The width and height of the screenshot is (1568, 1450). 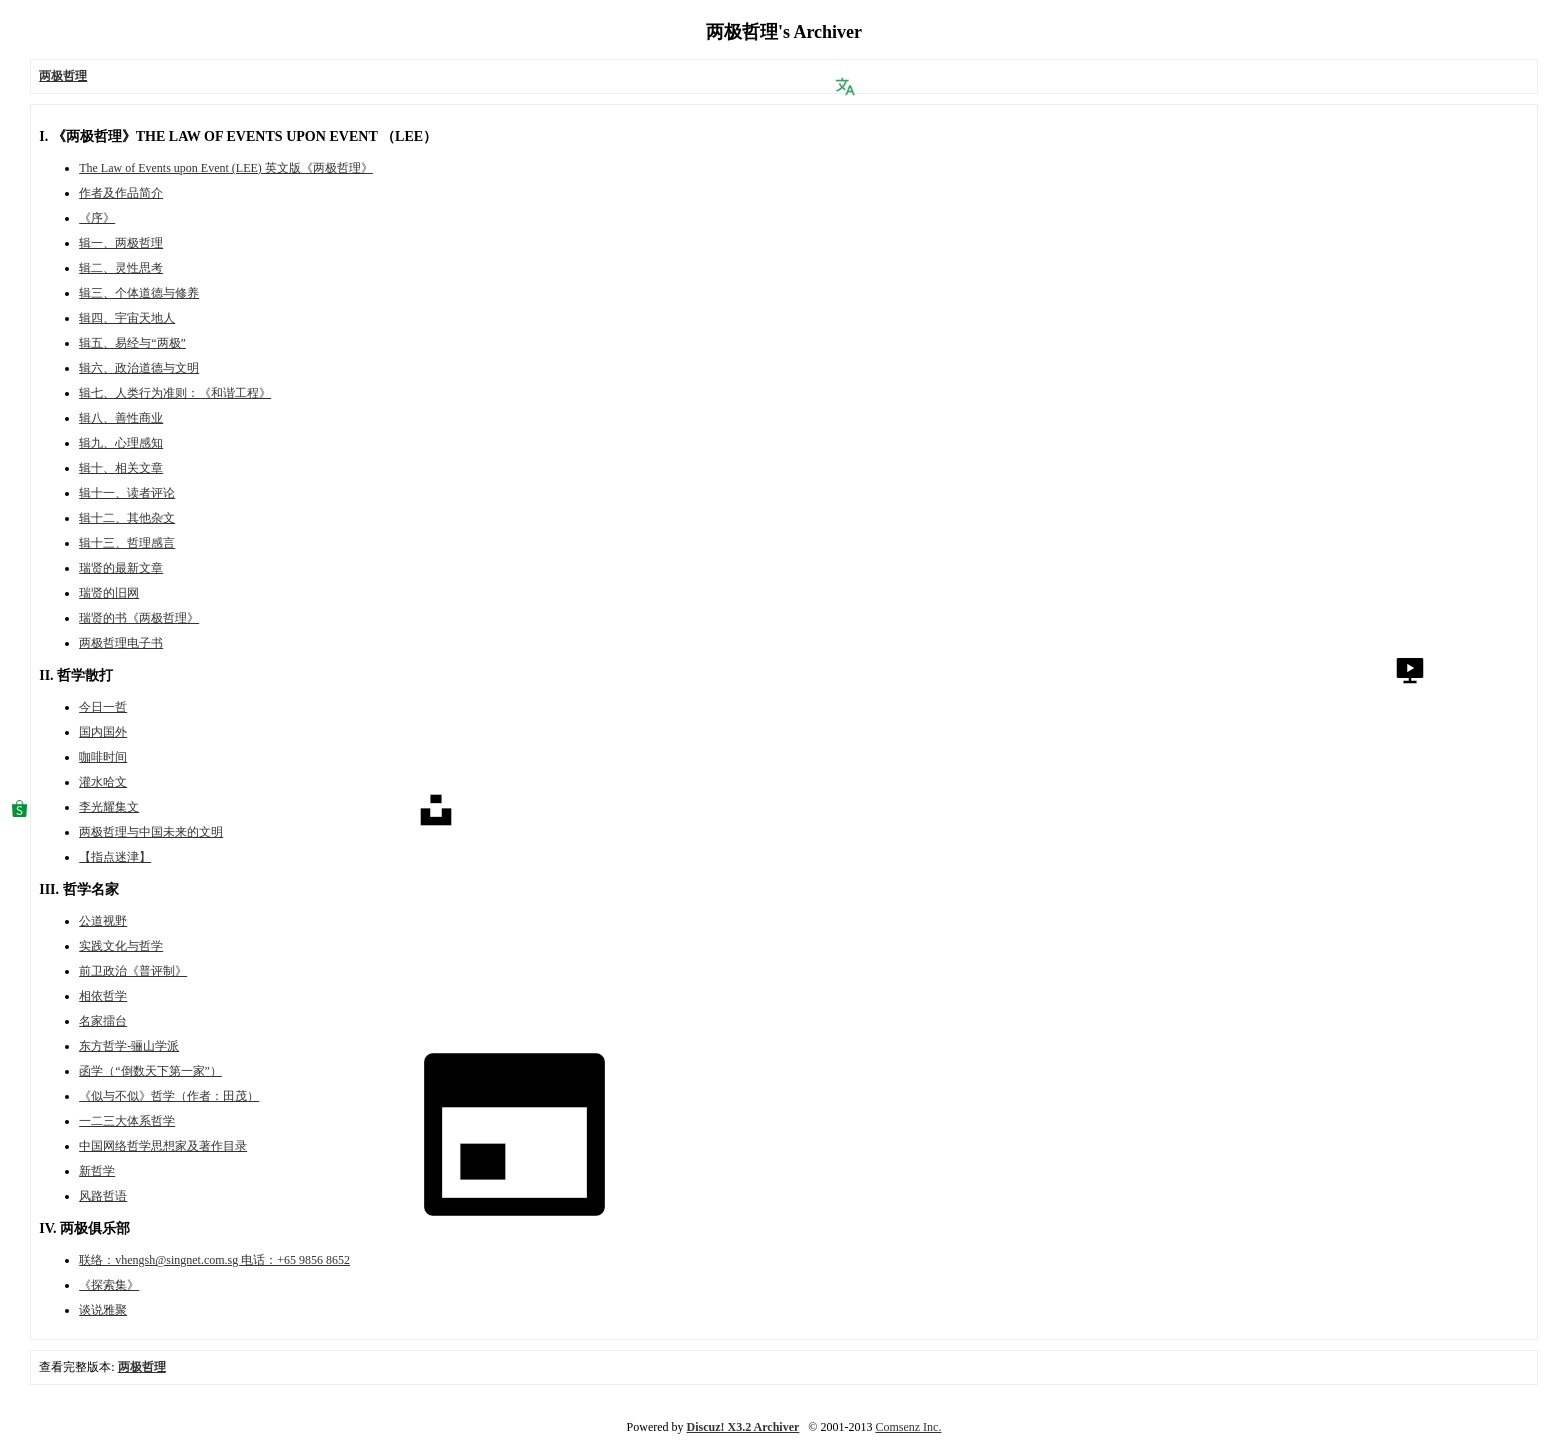 I want to click on translate text to another language, so click(x=845, y=87).